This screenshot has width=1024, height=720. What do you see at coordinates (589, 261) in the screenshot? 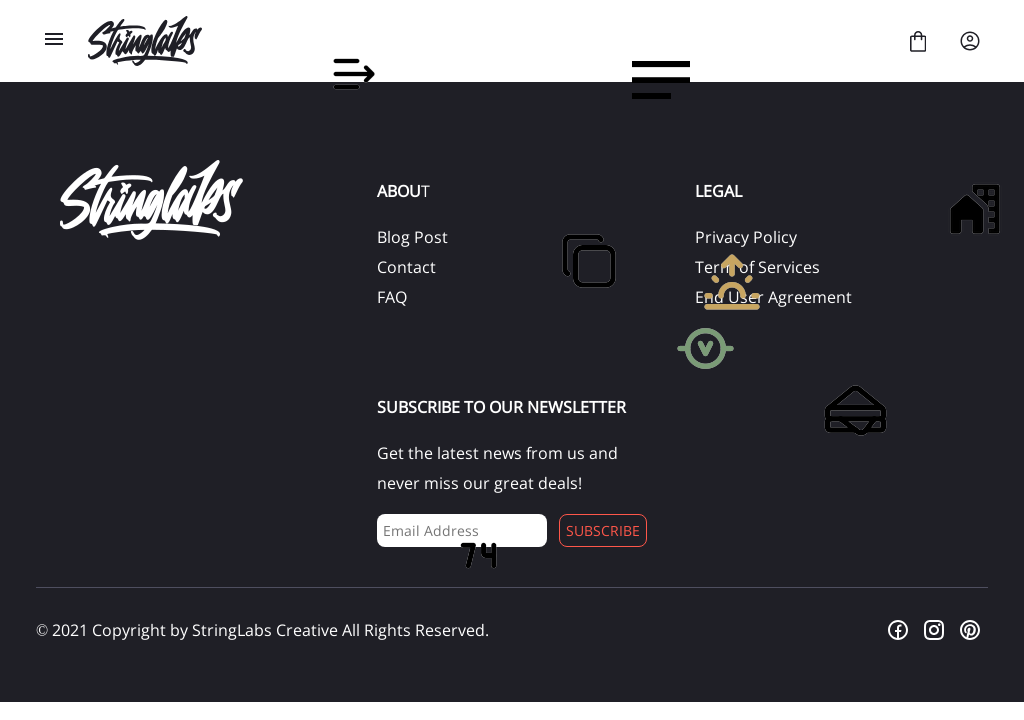
I see `copy to clipboard` at bounding box center [589, 261].